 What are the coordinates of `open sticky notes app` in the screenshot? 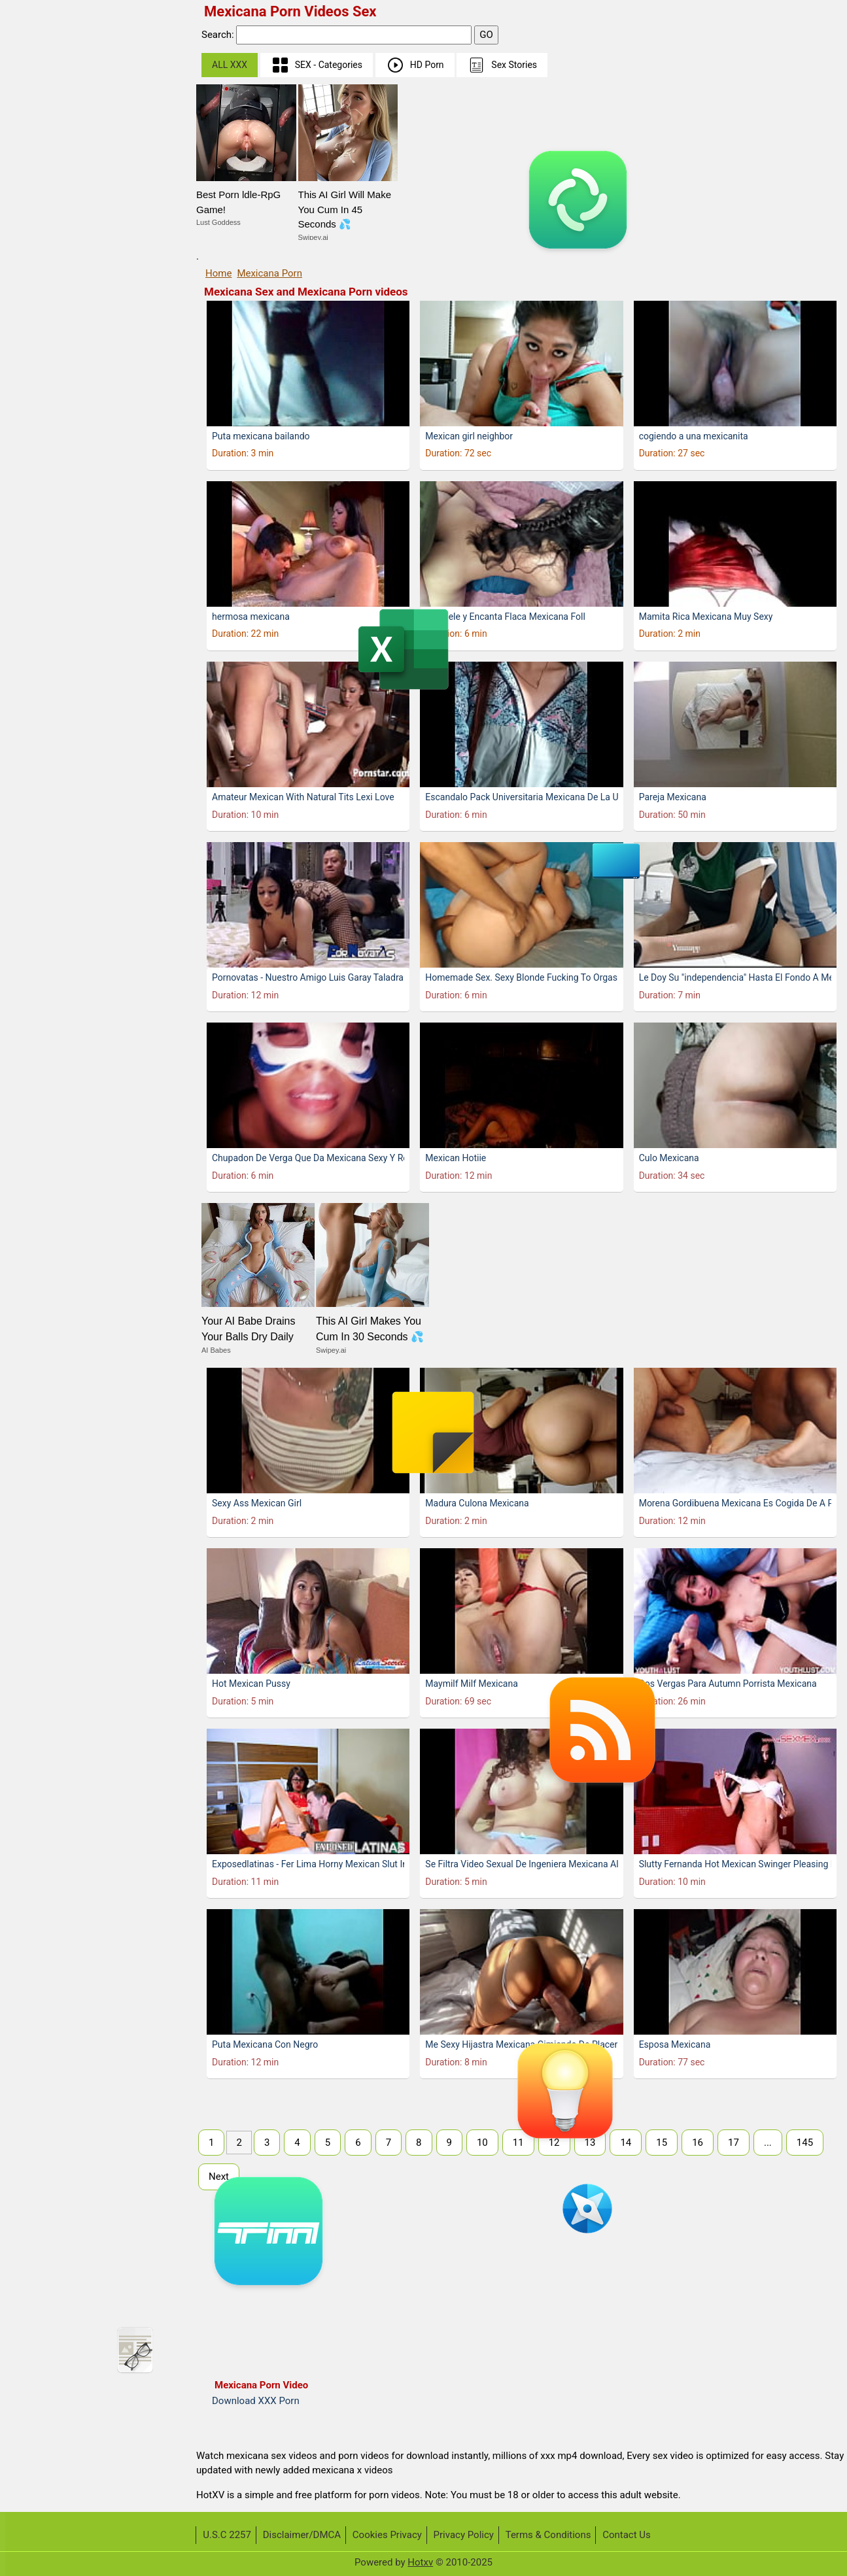 It's located at (433, 1432).